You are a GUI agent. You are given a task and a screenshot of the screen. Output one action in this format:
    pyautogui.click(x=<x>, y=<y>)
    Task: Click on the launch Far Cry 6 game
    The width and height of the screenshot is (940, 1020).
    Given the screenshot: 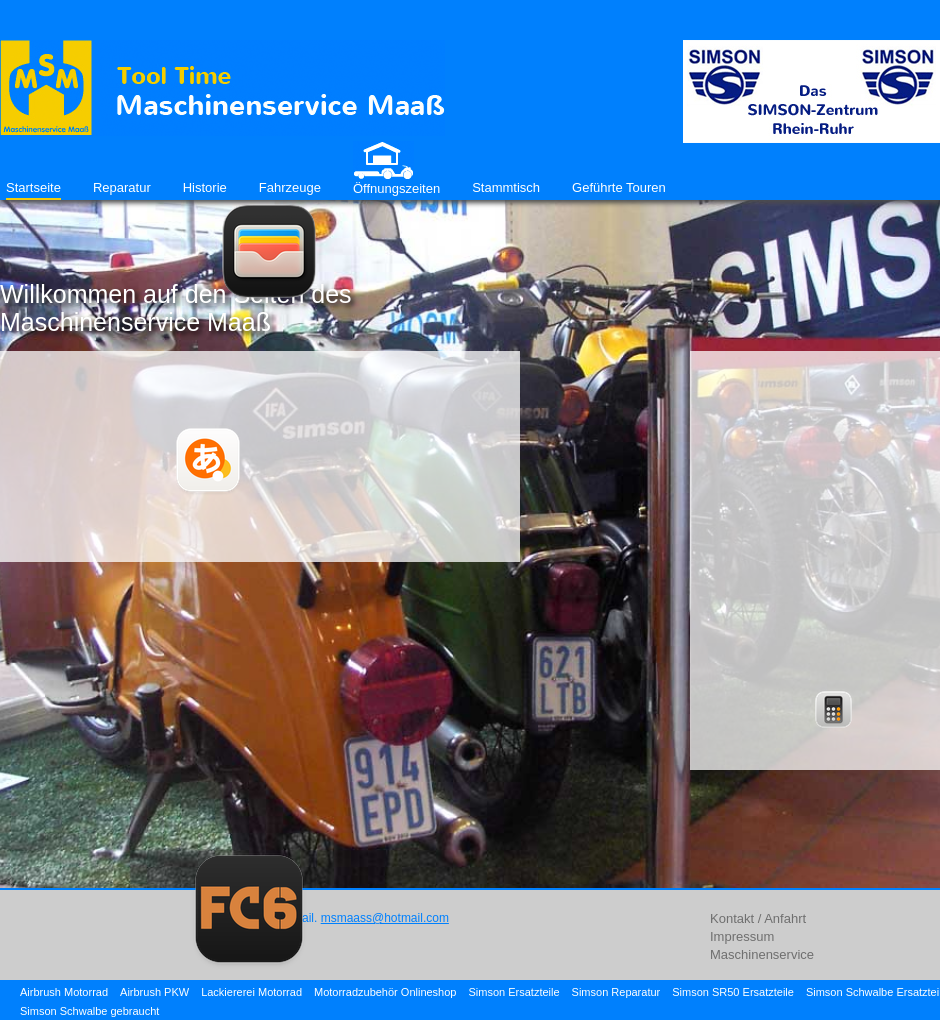 What is the action you would take?
    pyautogui.click(x=249, y=909)
    